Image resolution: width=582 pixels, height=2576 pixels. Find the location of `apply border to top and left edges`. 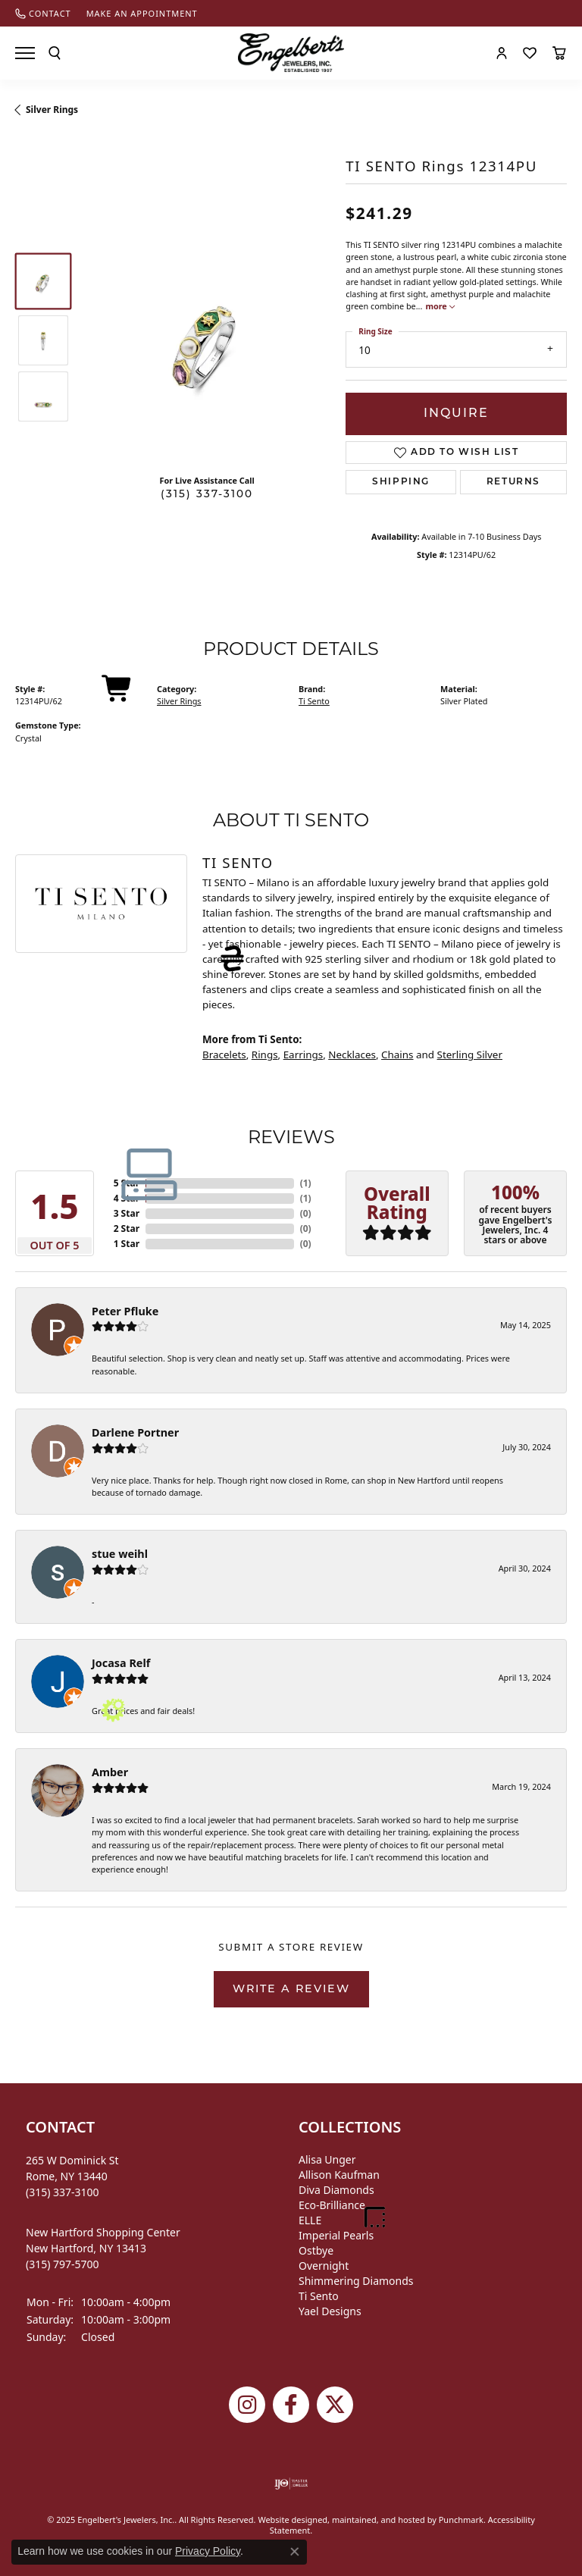

apply border to top and left edges is located at coordinates (374, 2217).